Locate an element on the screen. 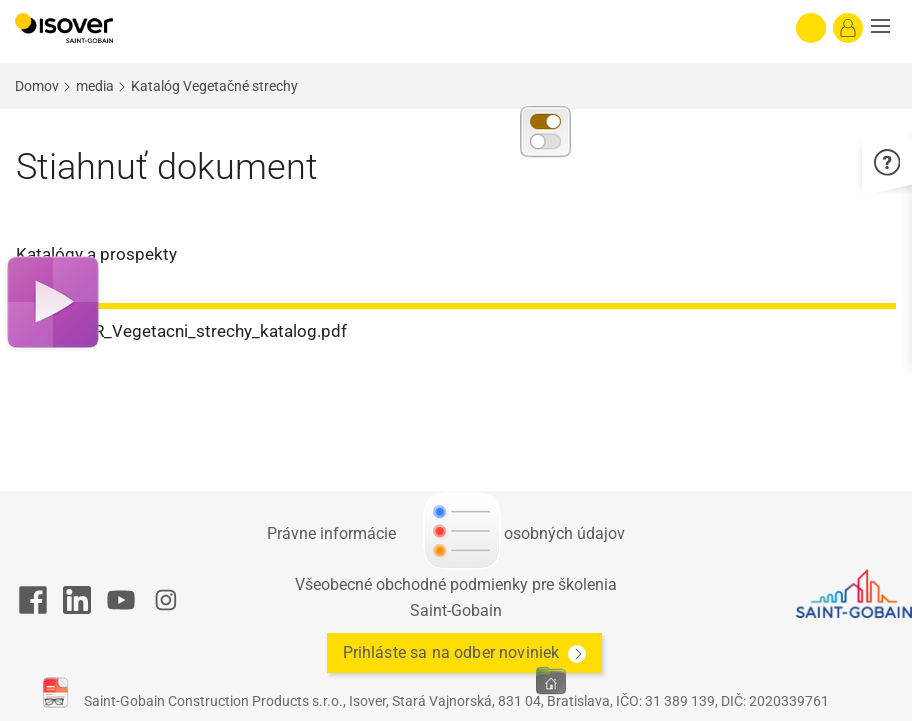 Image resolution: width=912 pixels, height=721 pixels. access your home folder is located at coordinates (551, 680).